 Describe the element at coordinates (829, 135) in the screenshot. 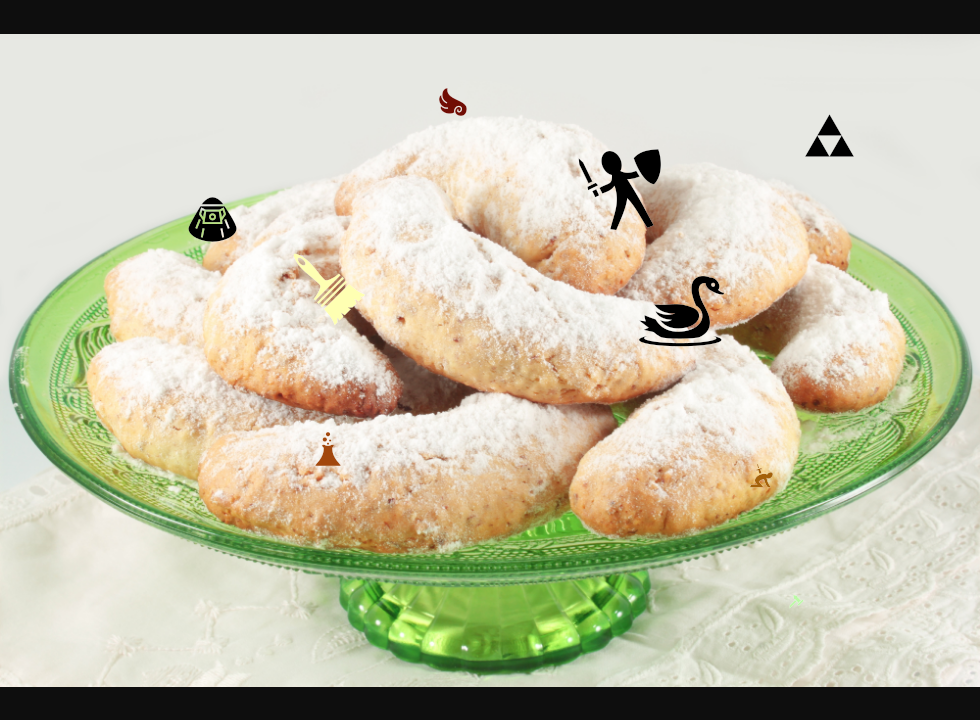

I see `the legend of zelda triforce symbol` at that location.